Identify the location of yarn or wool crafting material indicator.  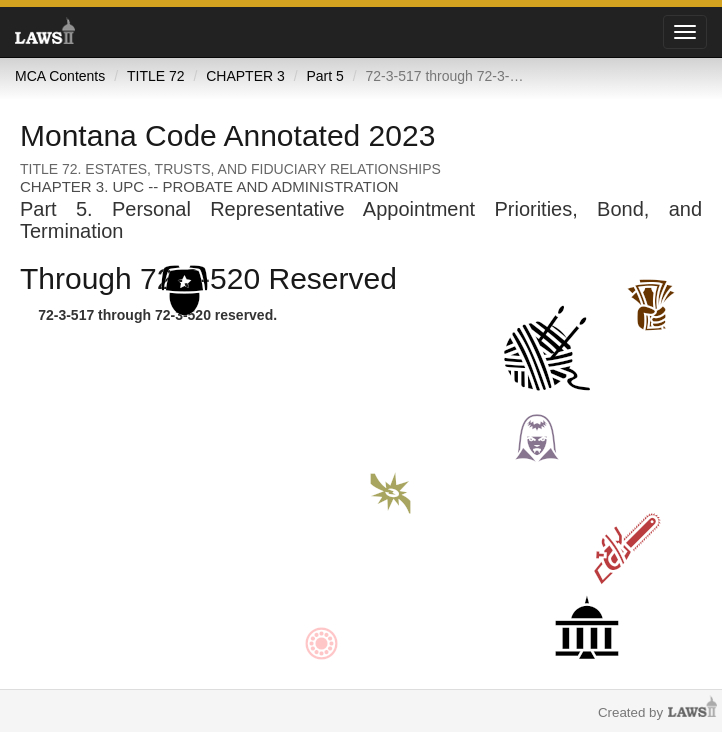
(548, 348).